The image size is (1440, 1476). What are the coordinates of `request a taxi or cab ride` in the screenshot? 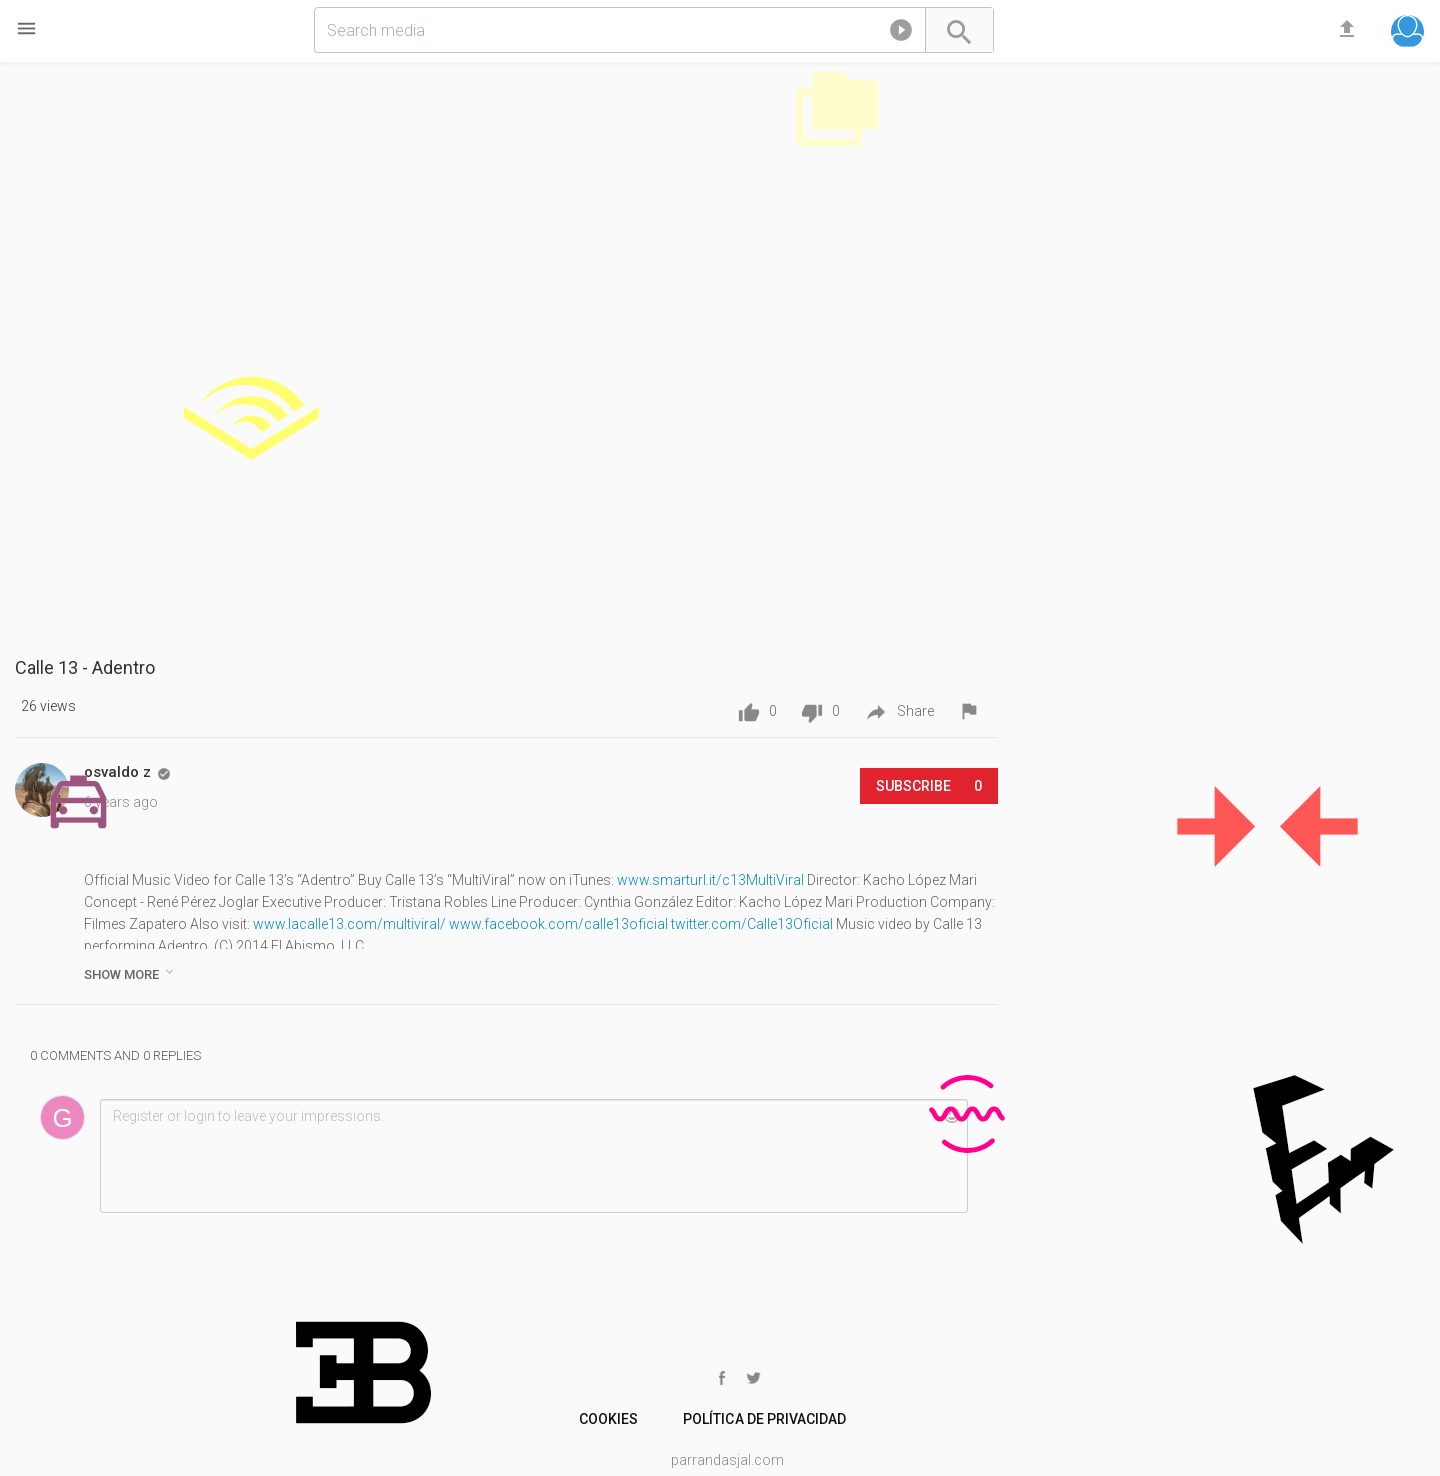 It's located at (78, 800).